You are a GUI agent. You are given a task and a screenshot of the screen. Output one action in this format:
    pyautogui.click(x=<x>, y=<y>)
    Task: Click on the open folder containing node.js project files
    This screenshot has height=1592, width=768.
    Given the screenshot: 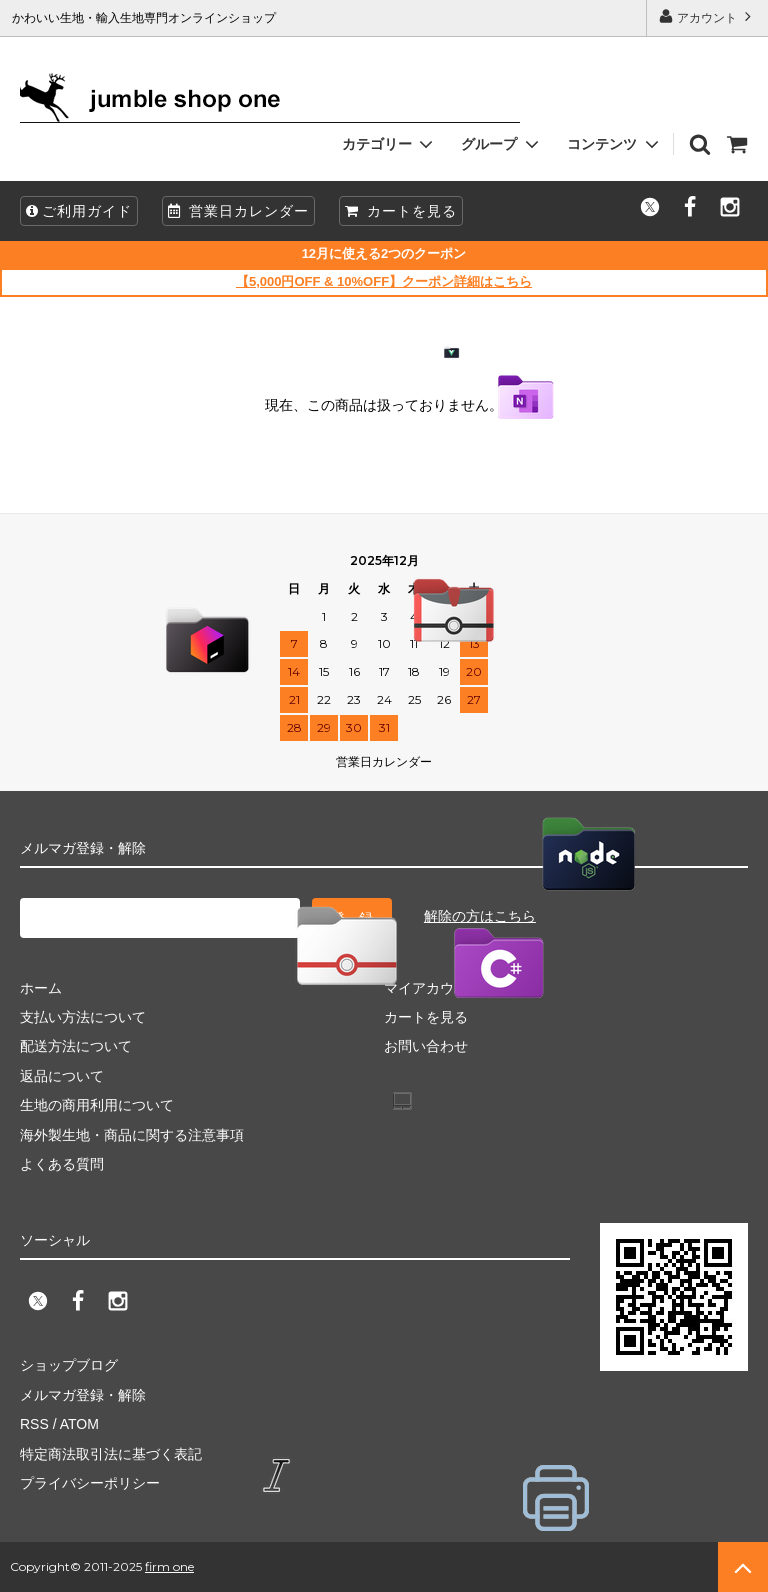 What is the action you would take?
    pyautogui.click(x=588, y=856)
    